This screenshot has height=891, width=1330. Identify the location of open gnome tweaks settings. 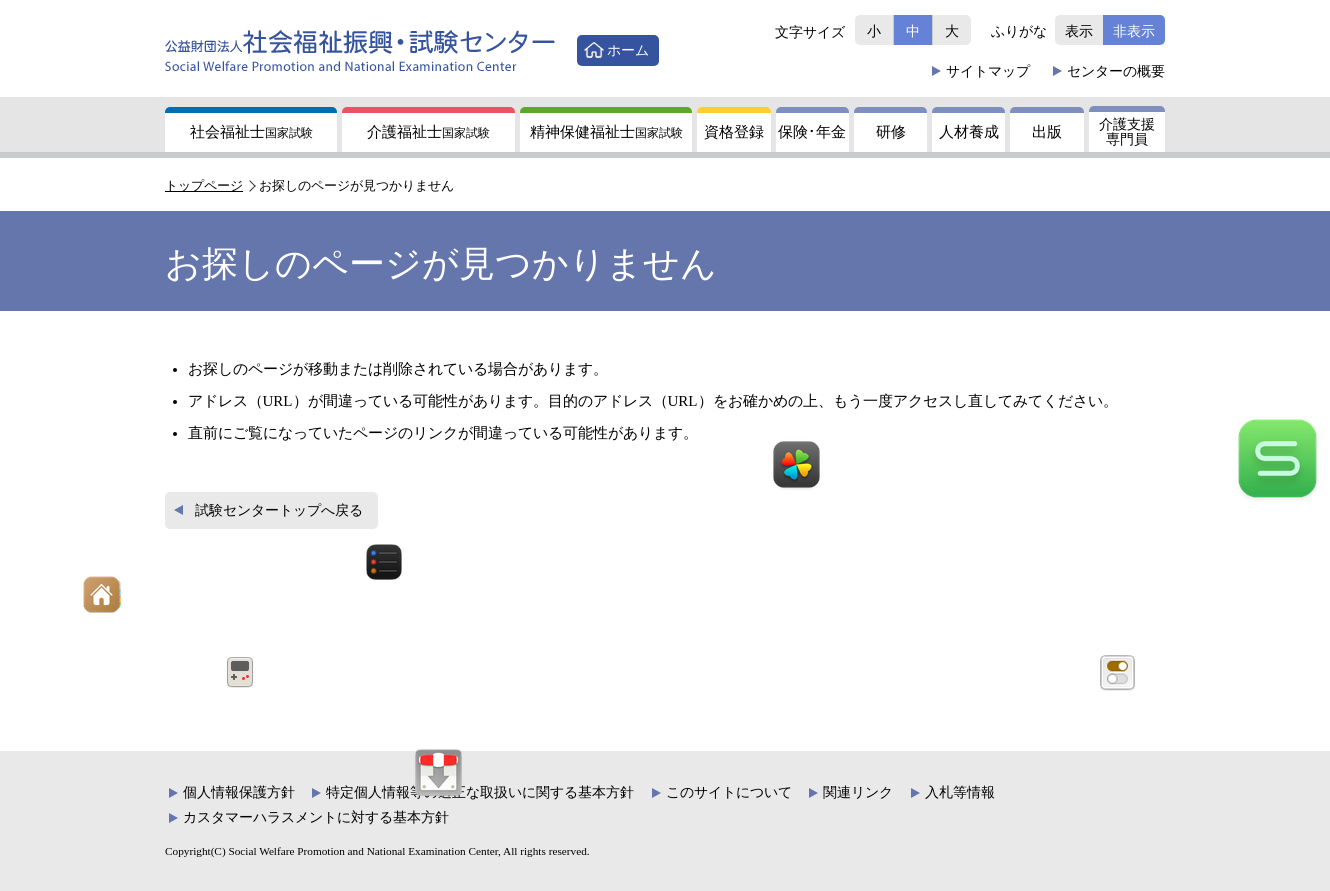
(1117, 672).